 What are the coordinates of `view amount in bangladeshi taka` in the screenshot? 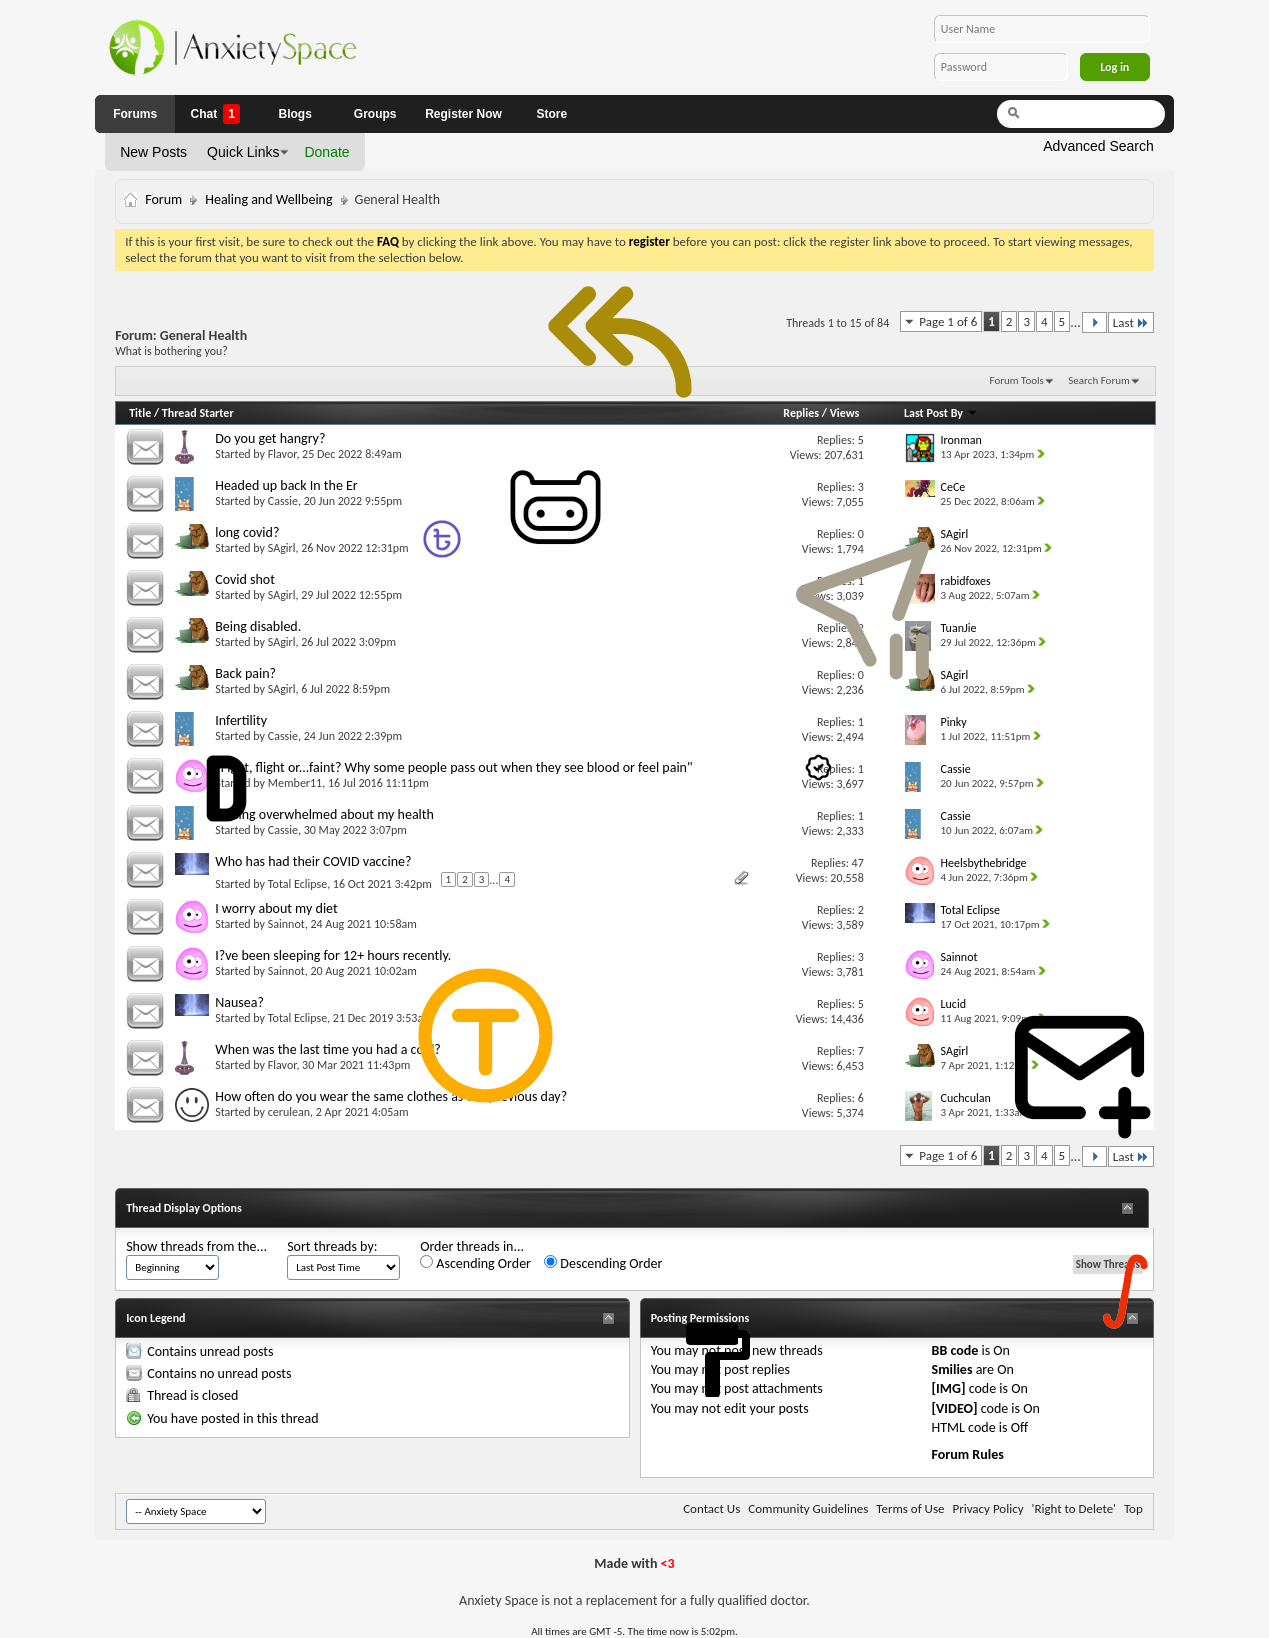 It's located at (442, 539).